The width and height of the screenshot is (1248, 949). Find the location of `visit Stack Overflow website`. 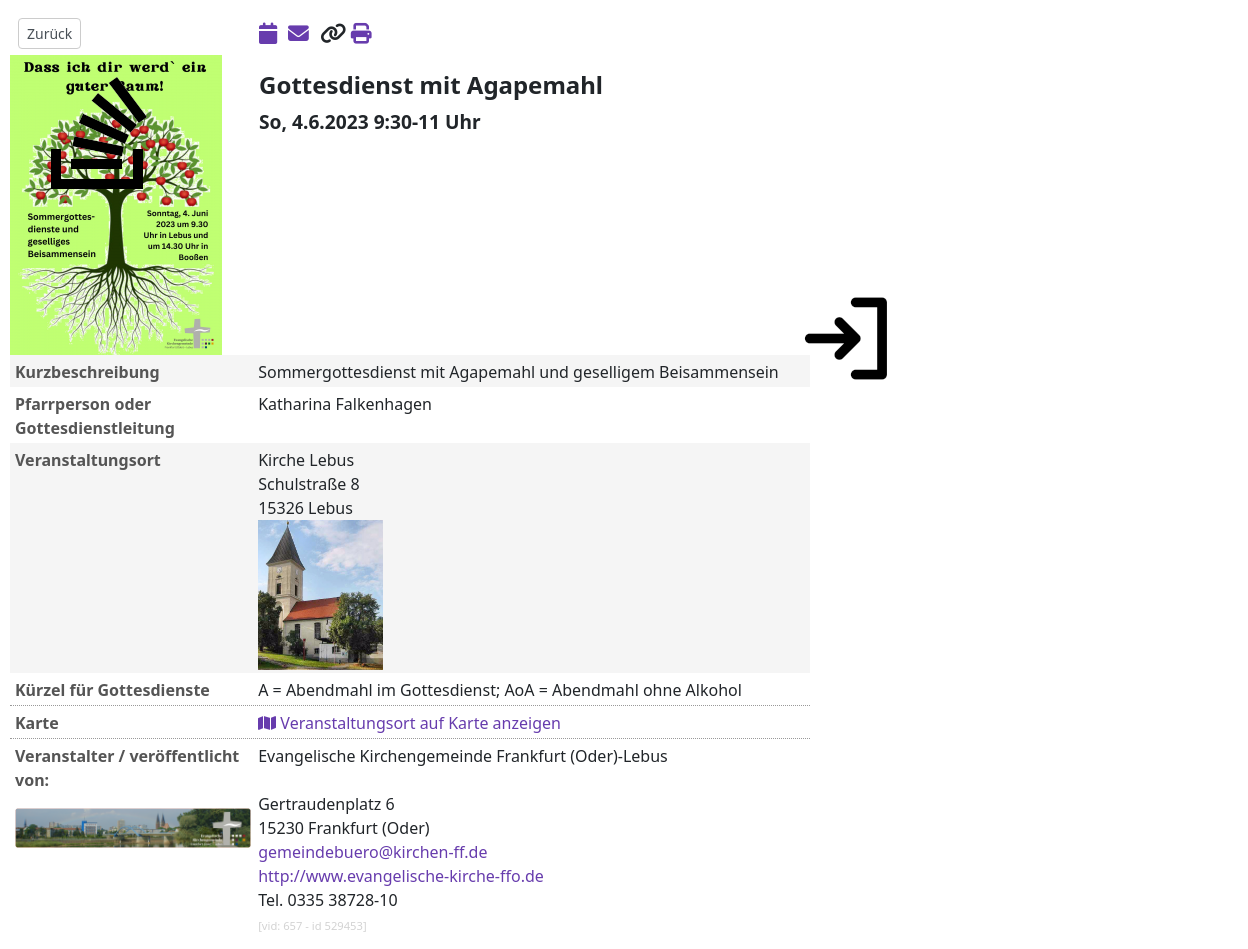

visit Stack Overflow website is located at coordinates (99, 133).